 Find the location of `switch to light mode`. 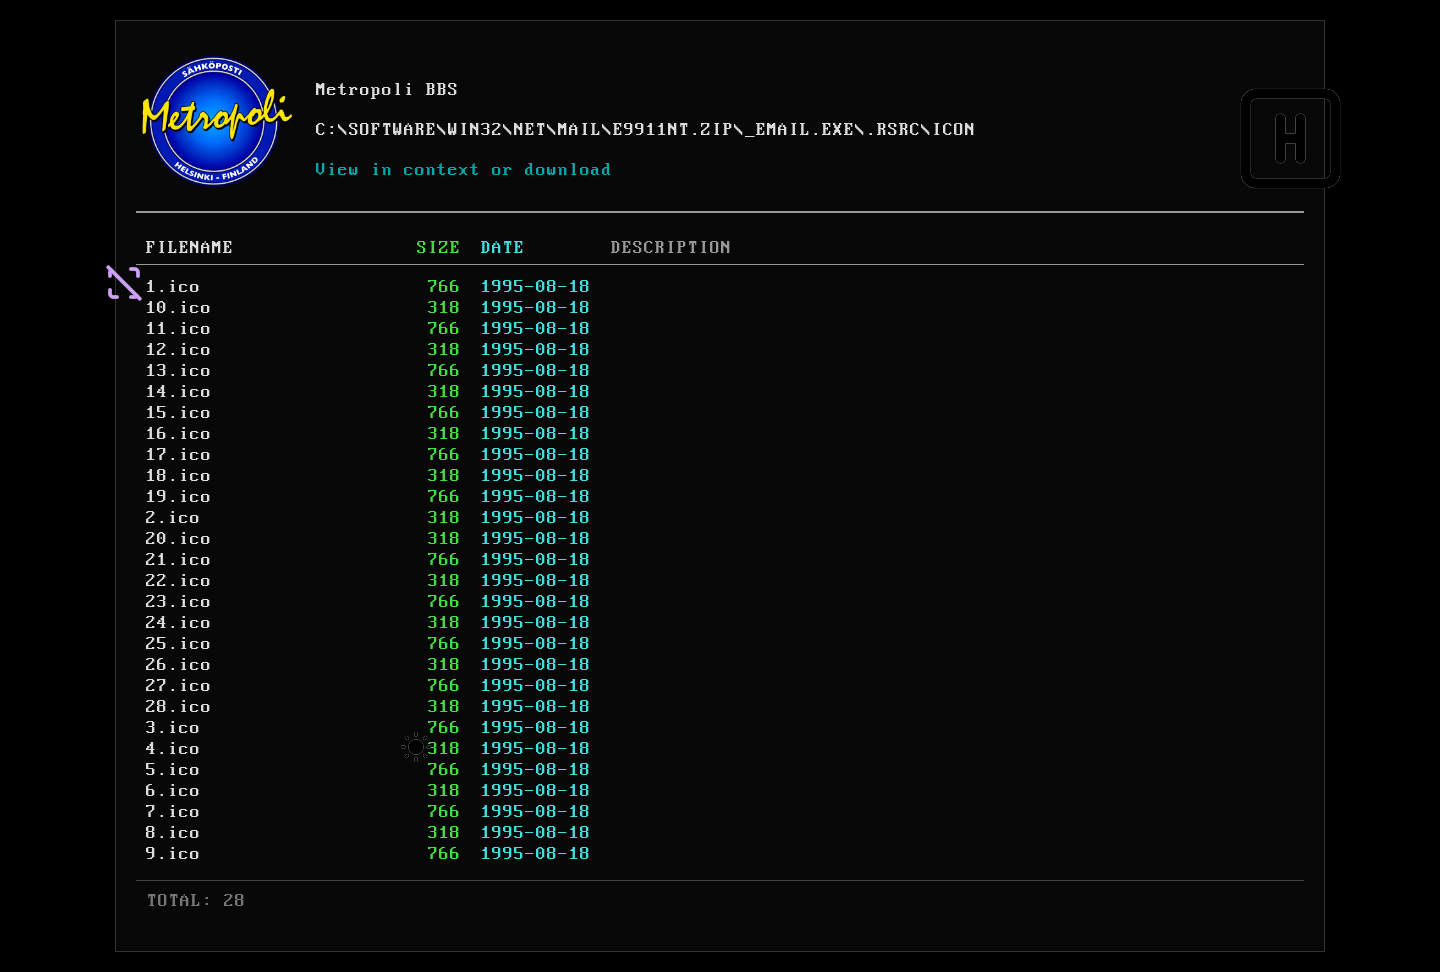

switch to light mode is located at coordinates (416, 747).